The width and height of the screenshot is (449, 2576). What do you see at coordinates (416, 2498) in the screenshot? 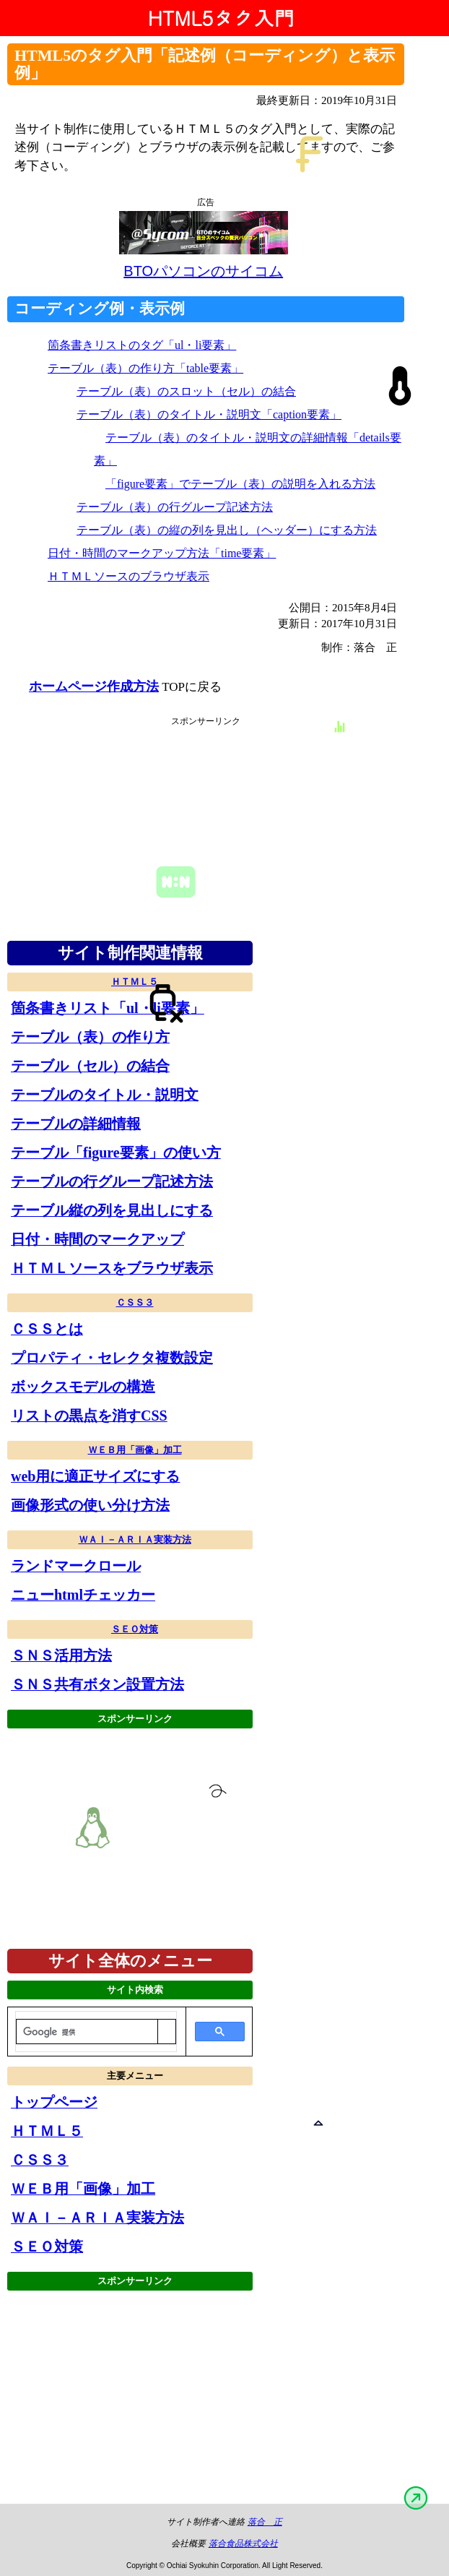
I see `open link in new tab or external window` at bounding box center [416, 2498].